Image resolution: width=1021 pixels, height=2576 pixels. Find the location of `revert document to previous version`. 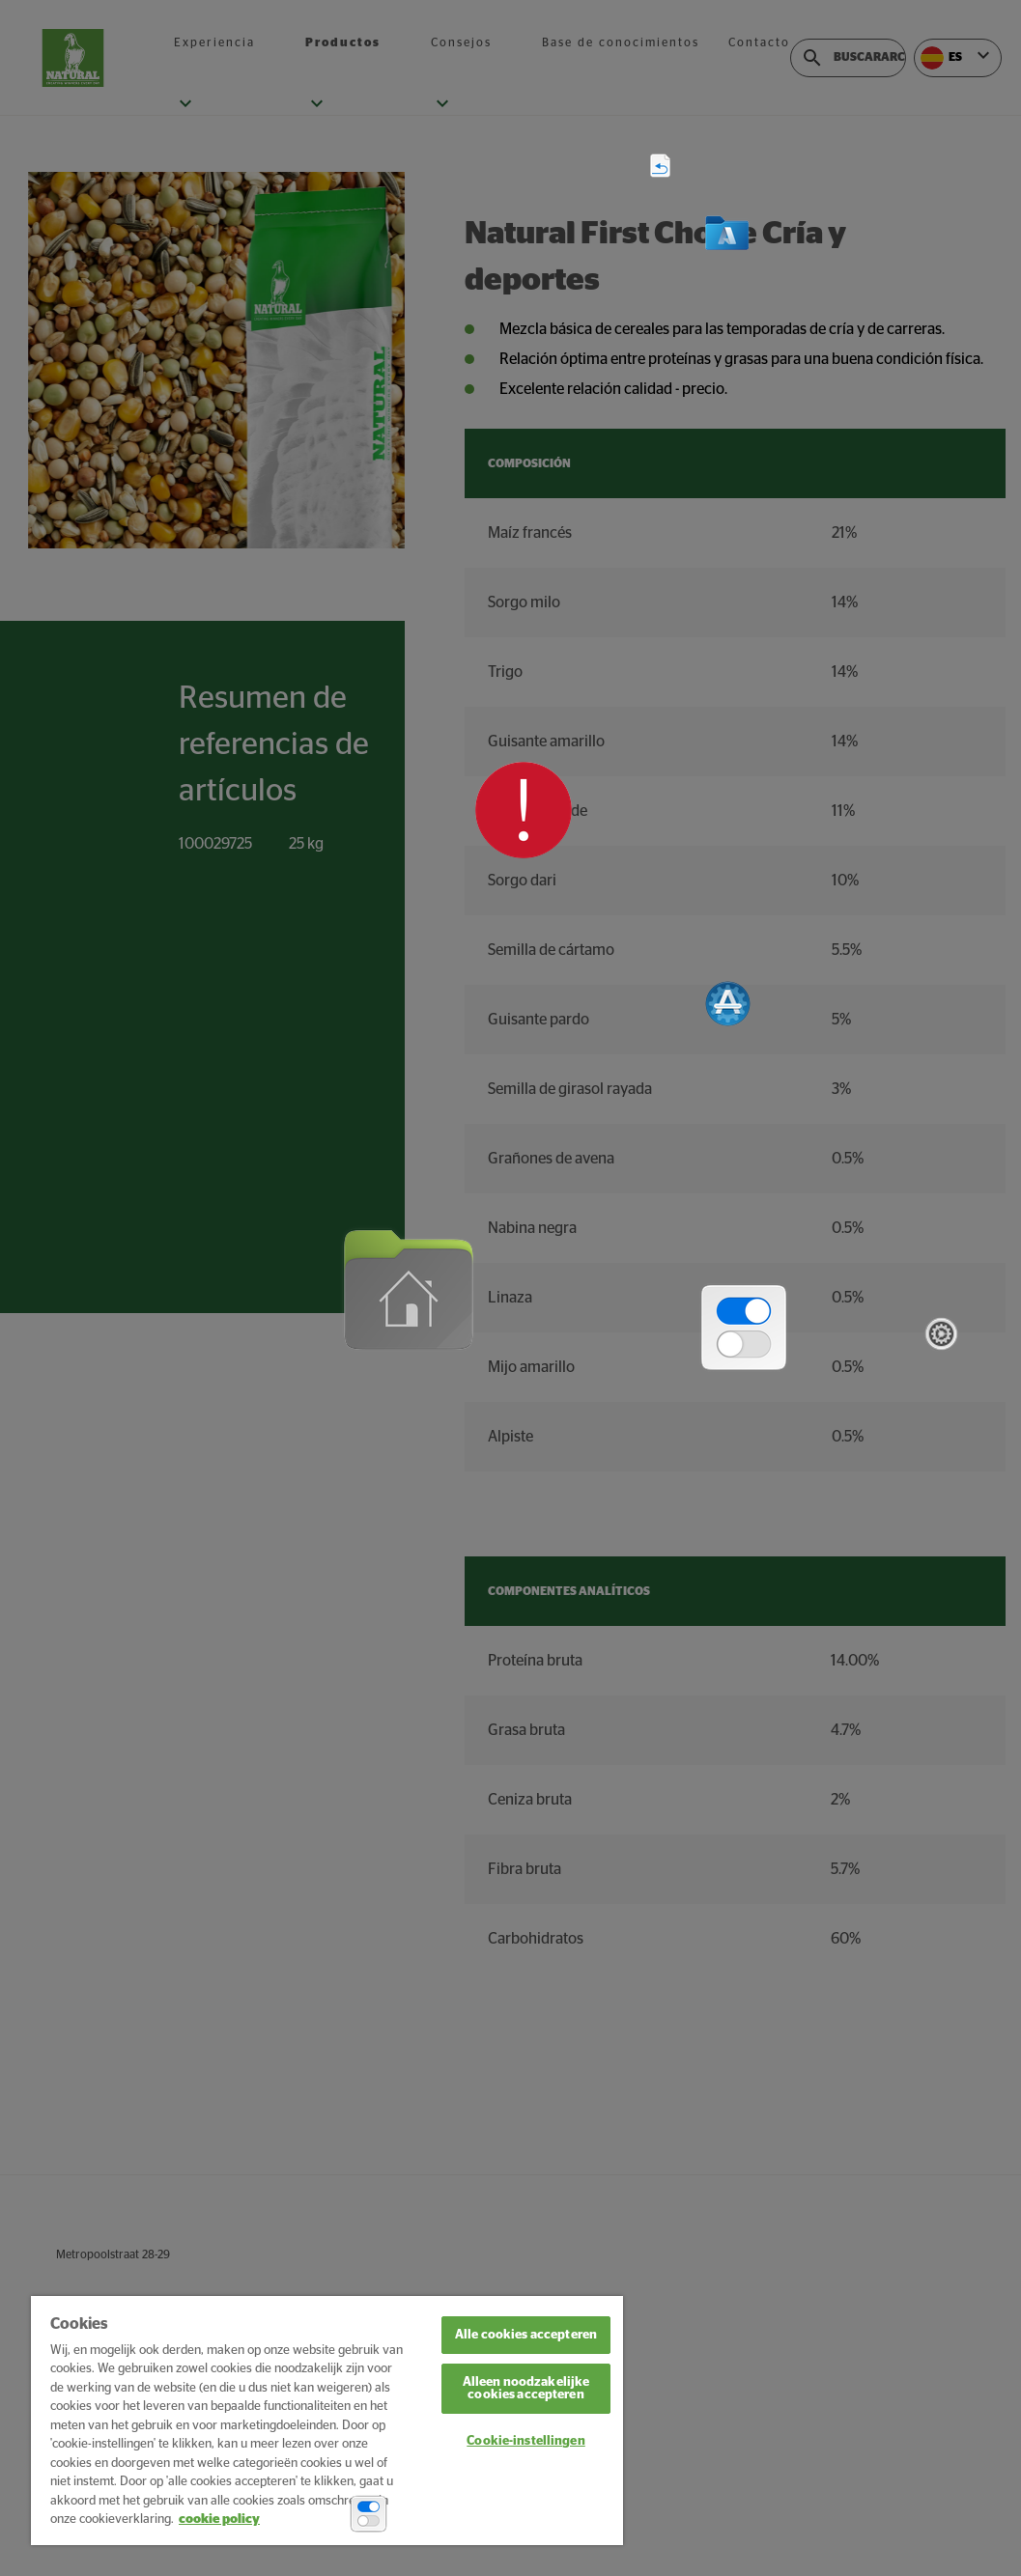

revert document to previous version is located at coordinates (660, 165).